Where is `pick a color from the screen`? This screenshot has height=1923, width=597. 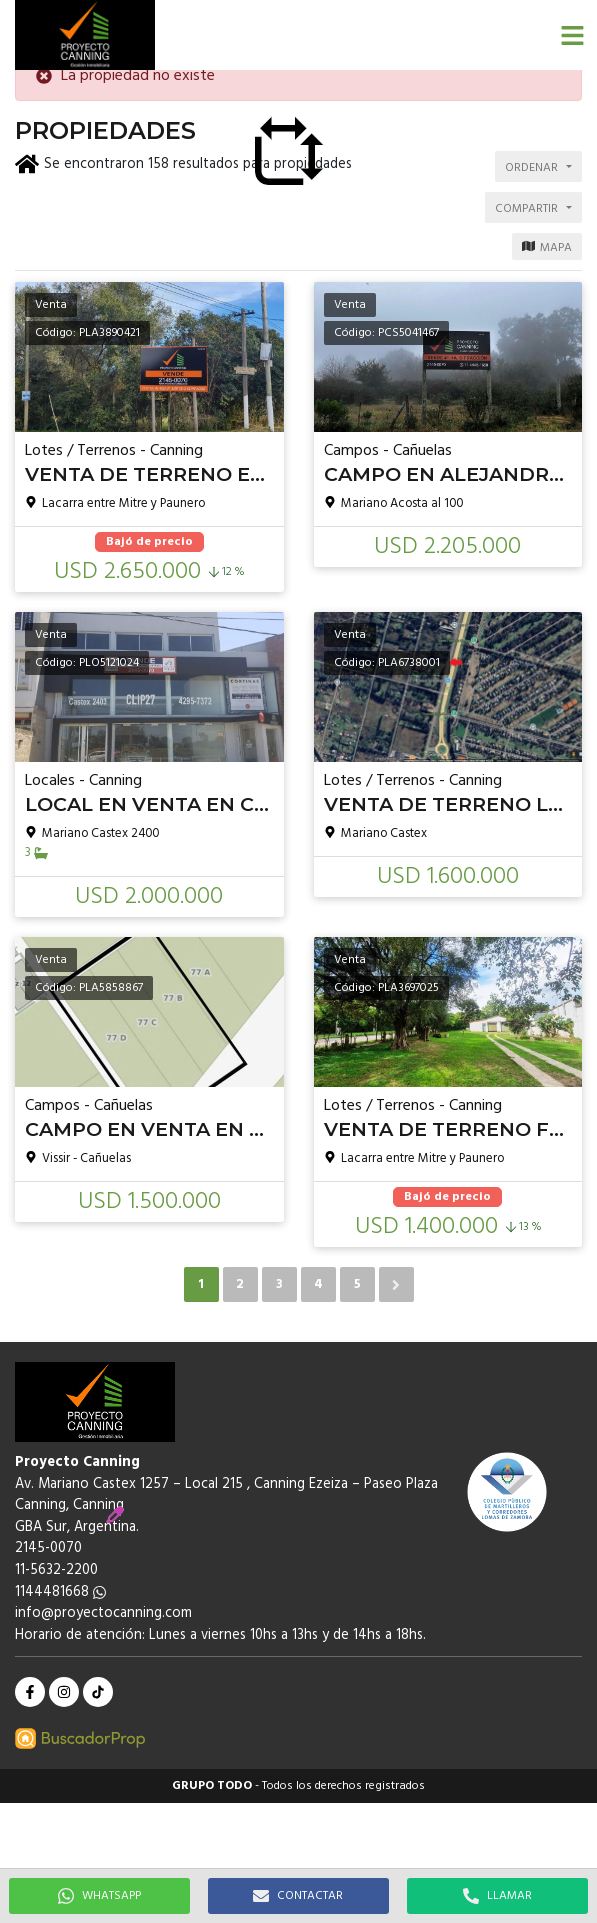
pick a color from the screen is located at coordinates (115, 1515).